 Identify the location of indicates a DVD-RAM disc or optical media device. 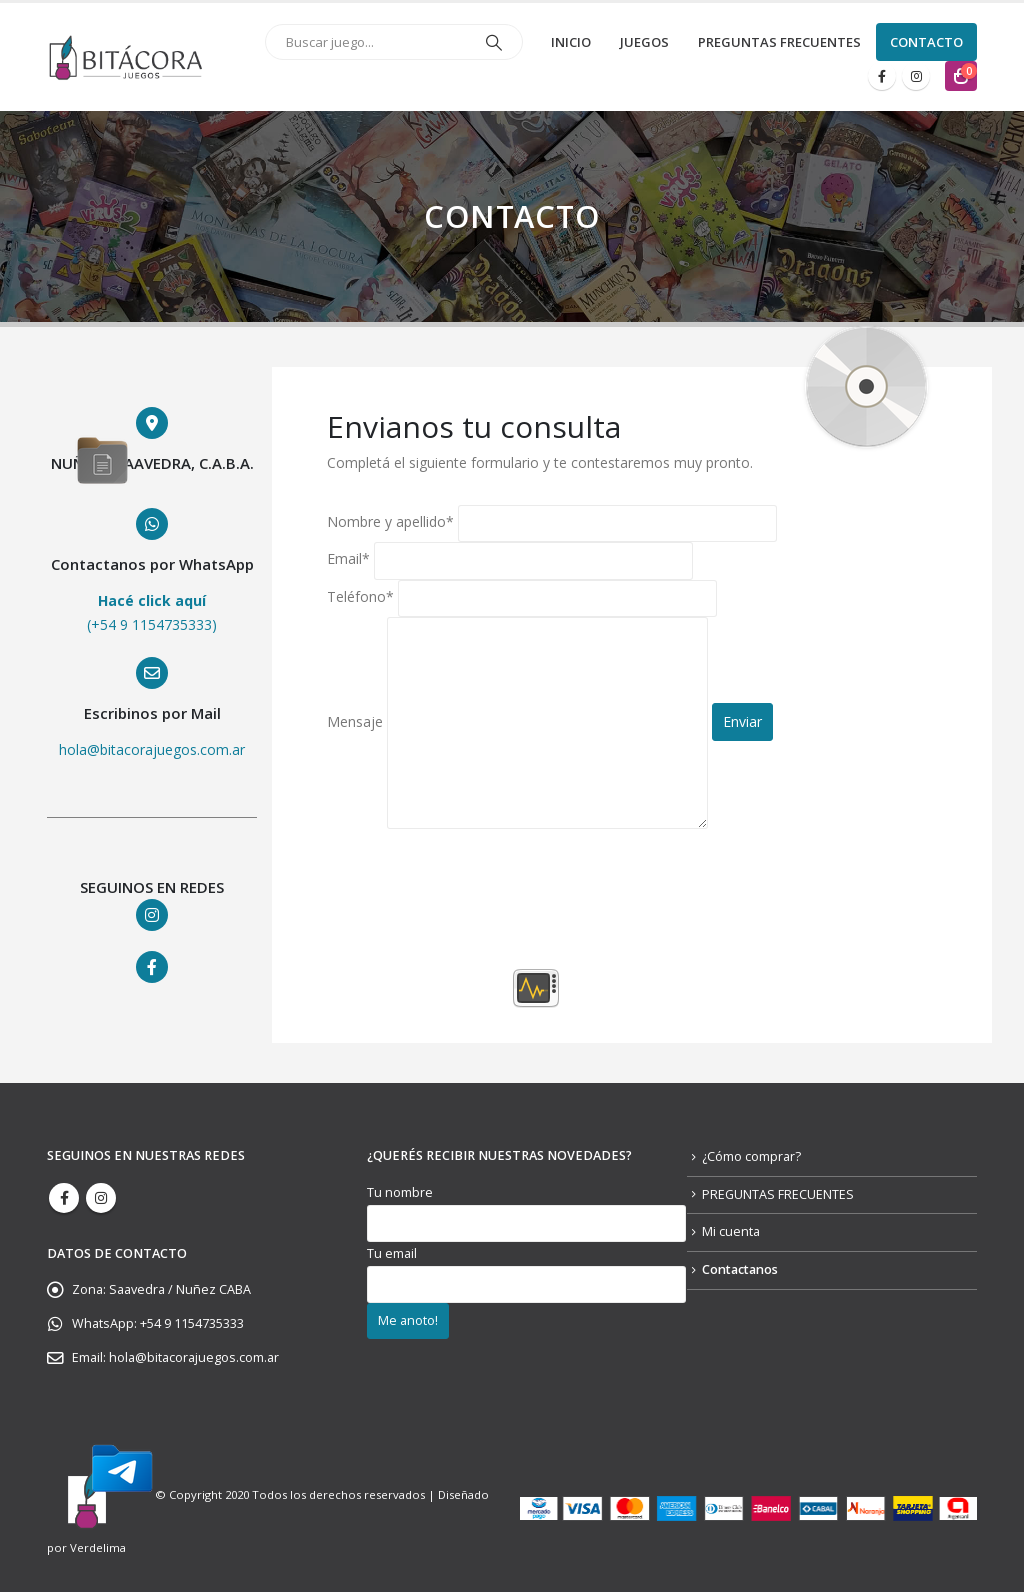
(866, 386).